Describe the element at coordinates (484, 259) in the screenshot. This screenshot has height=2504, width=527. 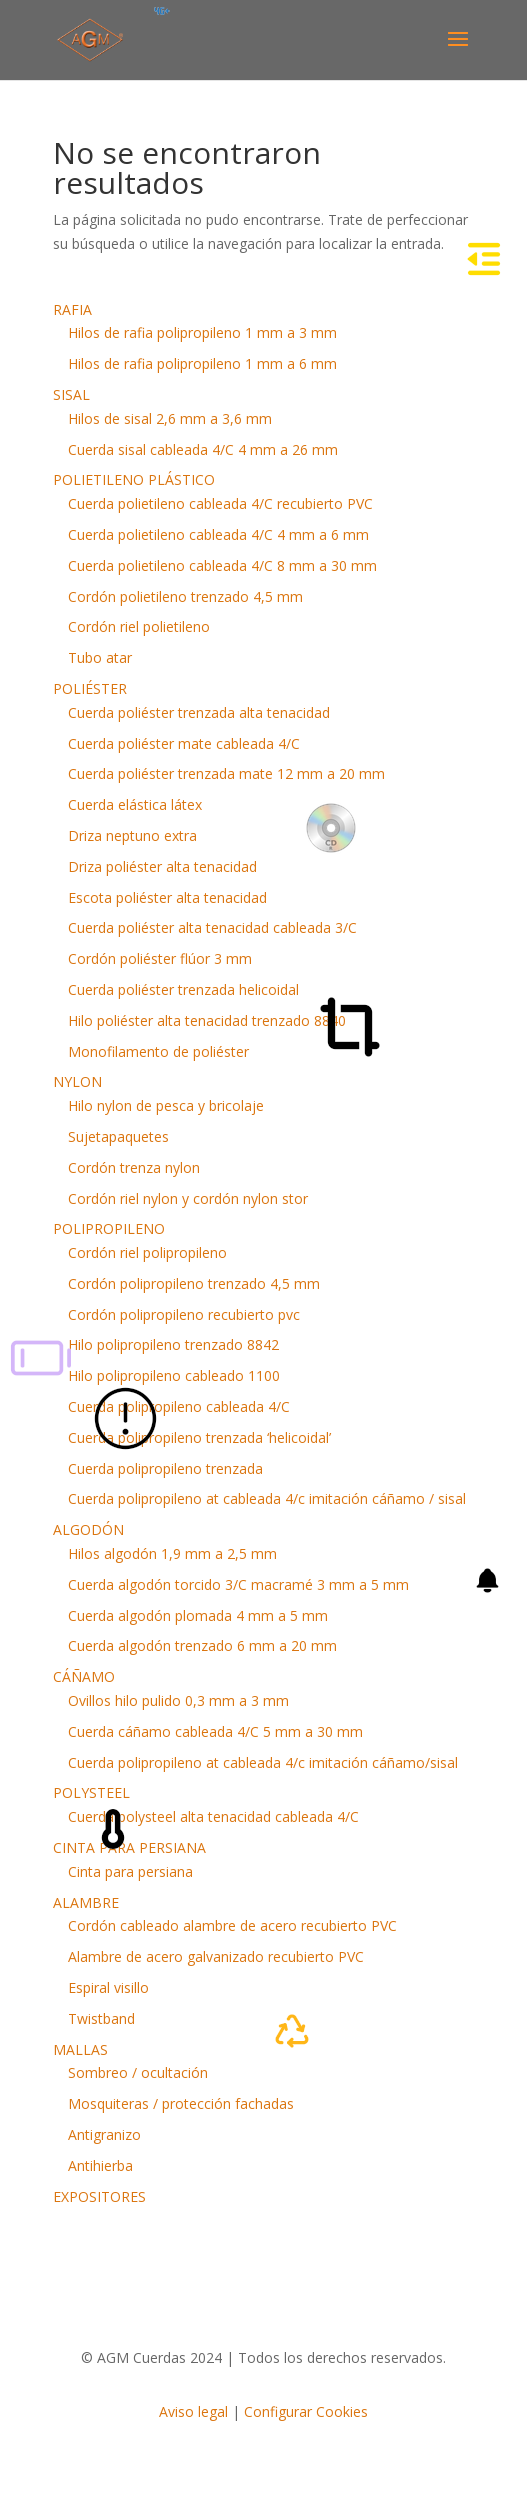
I see `decrease text indentation` at that location.